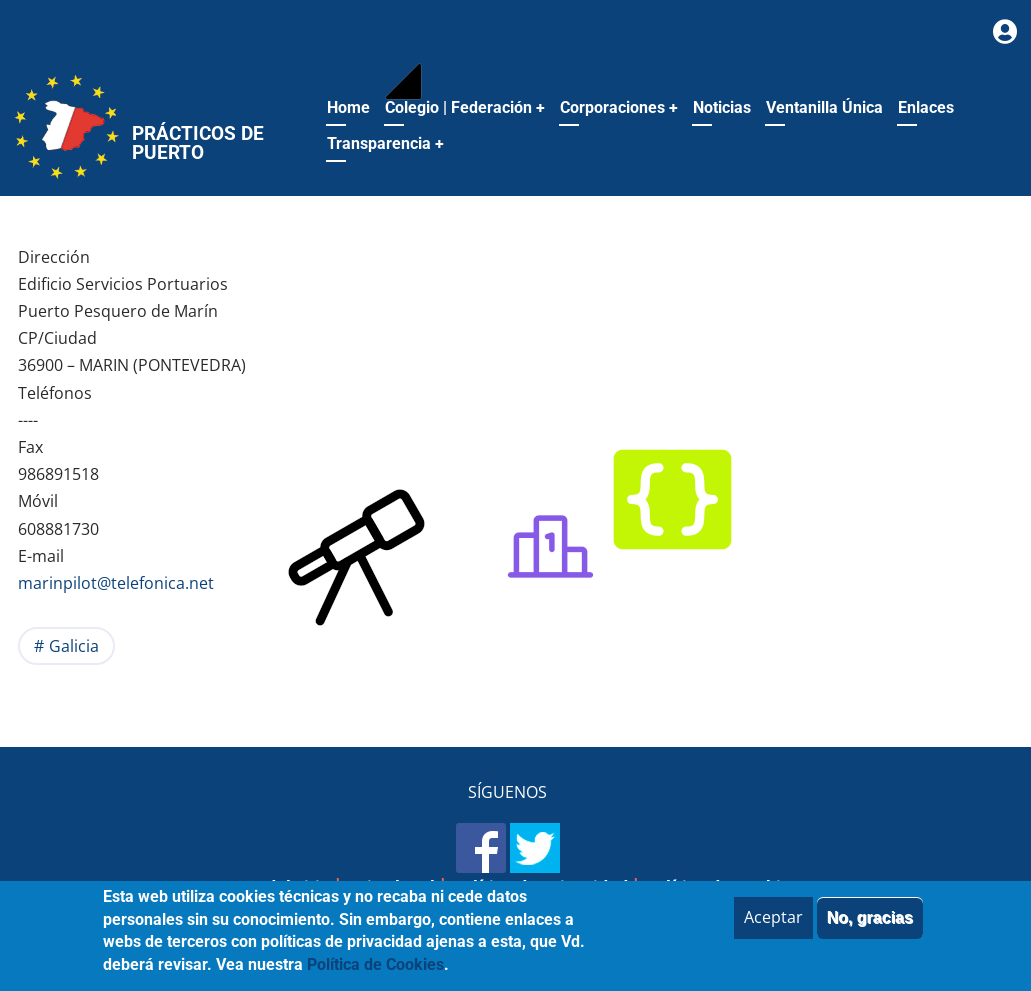  I want to click on access code editor or developer tools, so click(672, 499).